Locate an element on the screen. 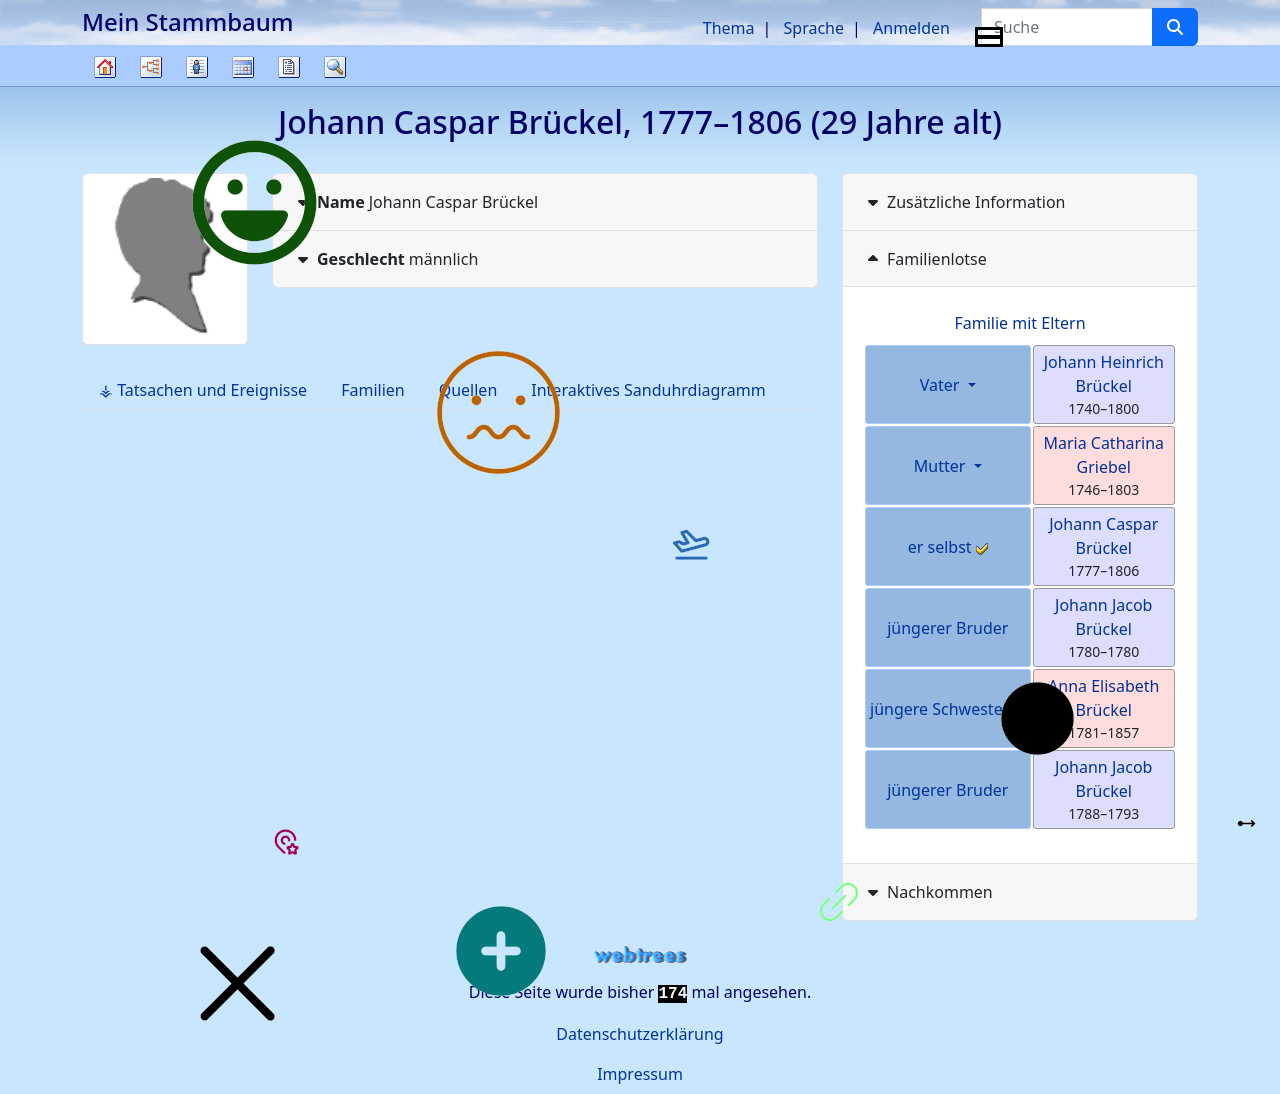 This screenshot has width=1280, height=1094. indicates an unread notification or new item is located at coordinates (1037, 718).